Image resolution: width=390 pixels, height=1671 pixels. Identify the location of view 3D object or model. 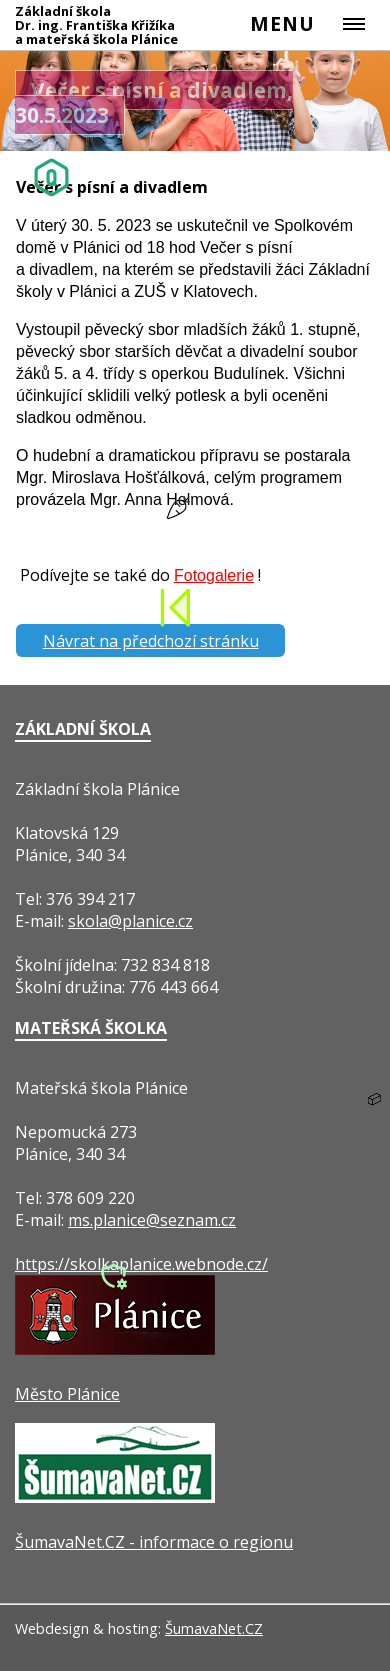
(374, 1098).